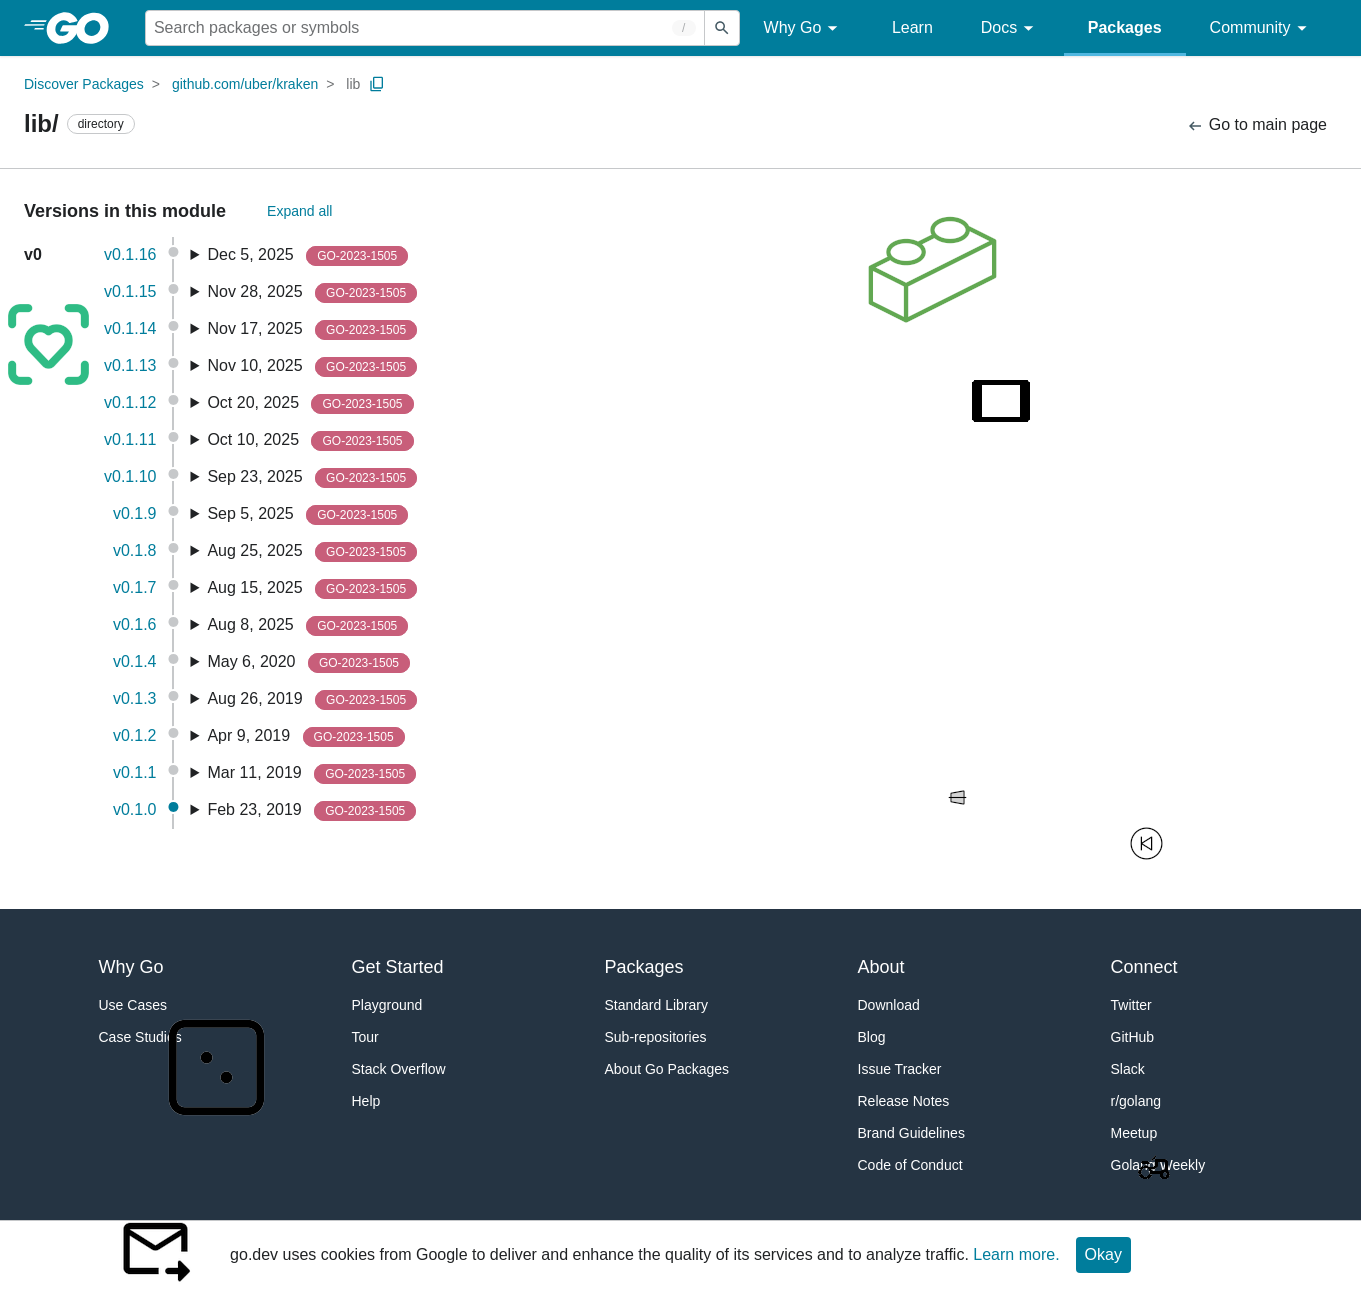 This screenshot has height=1289, width=1361. What do you see at coordinates (155, 1248) in the screenshot?
I see `forward an email to another recipient` at bounding box center [155, 1248].